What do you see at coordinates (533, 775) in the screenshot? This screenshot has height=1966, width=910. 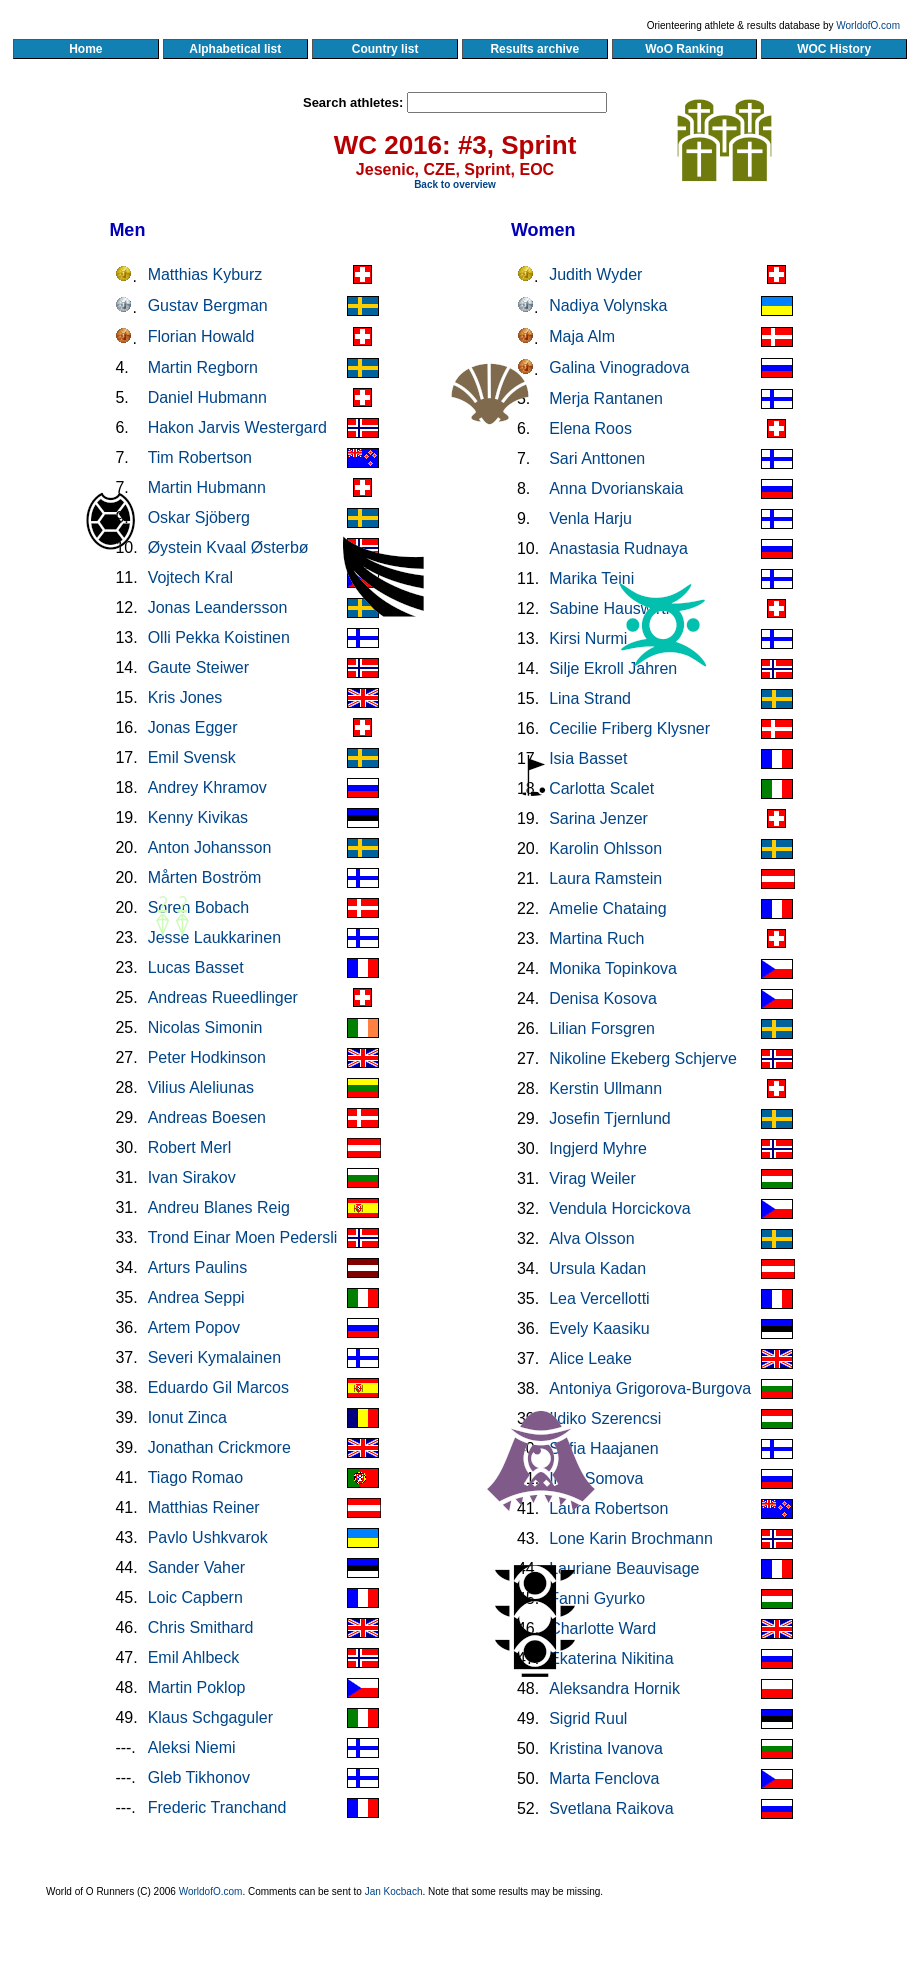 I see `access golf or mini-golf game` at bounding box center [533, 775].